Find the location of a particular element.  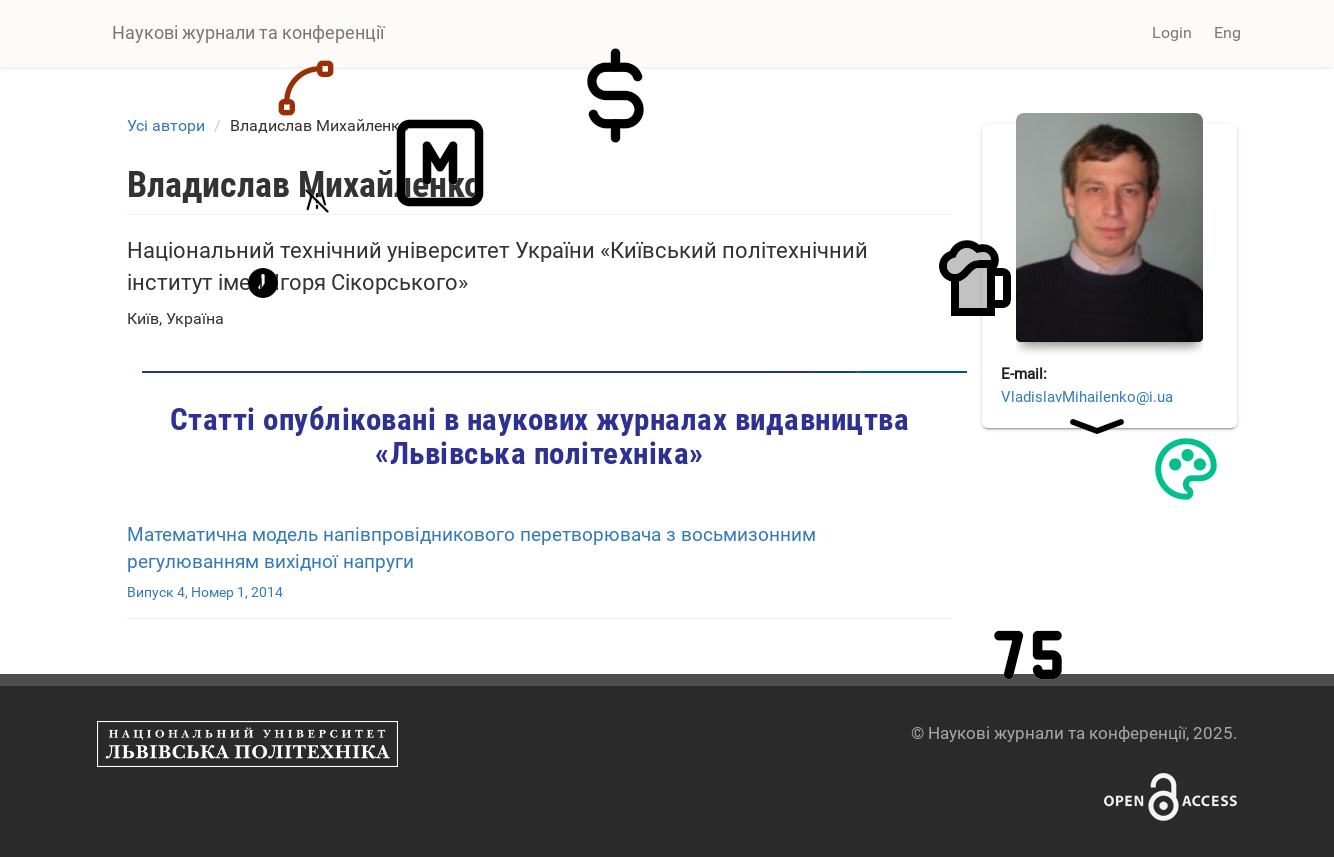

indicates the current time is 7 o'clock is located at coordinates (263, 283).